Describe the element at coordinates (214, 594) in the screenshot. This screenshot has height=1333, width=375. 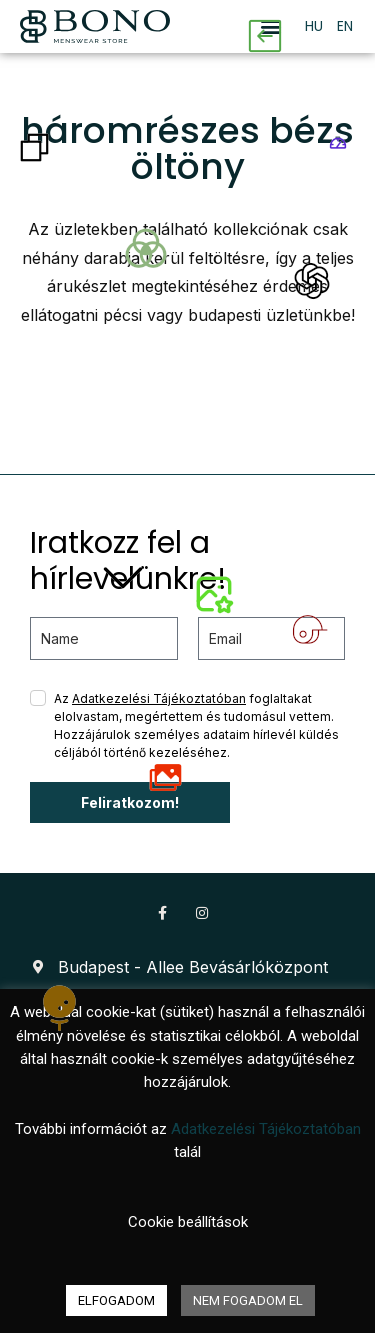
I see `add photo to favorites` at that location.